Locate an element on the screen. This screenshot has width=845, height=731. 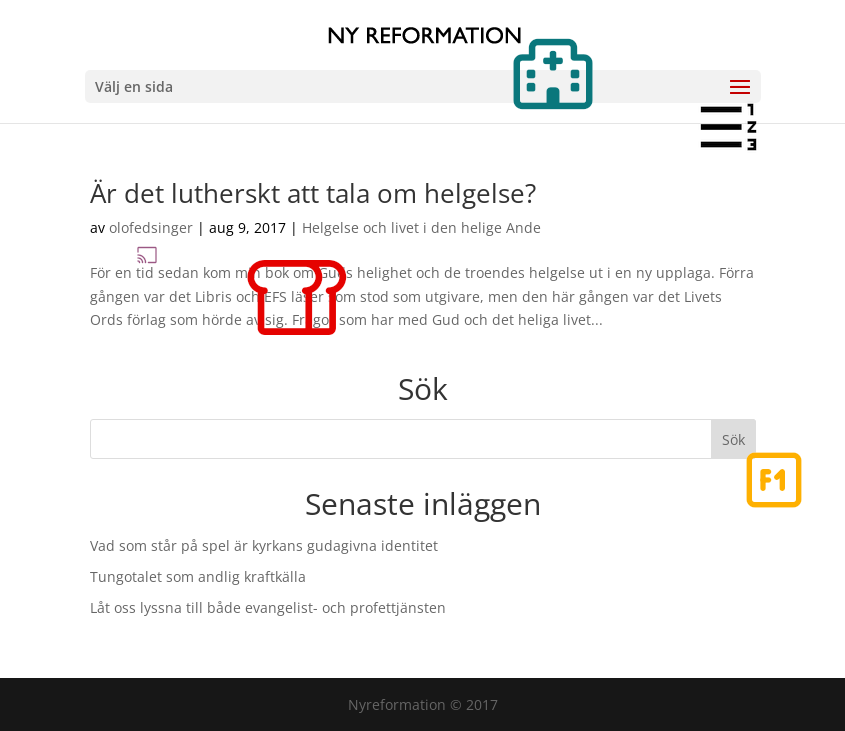
access help or support documentation is located at coordinates (774, 480).